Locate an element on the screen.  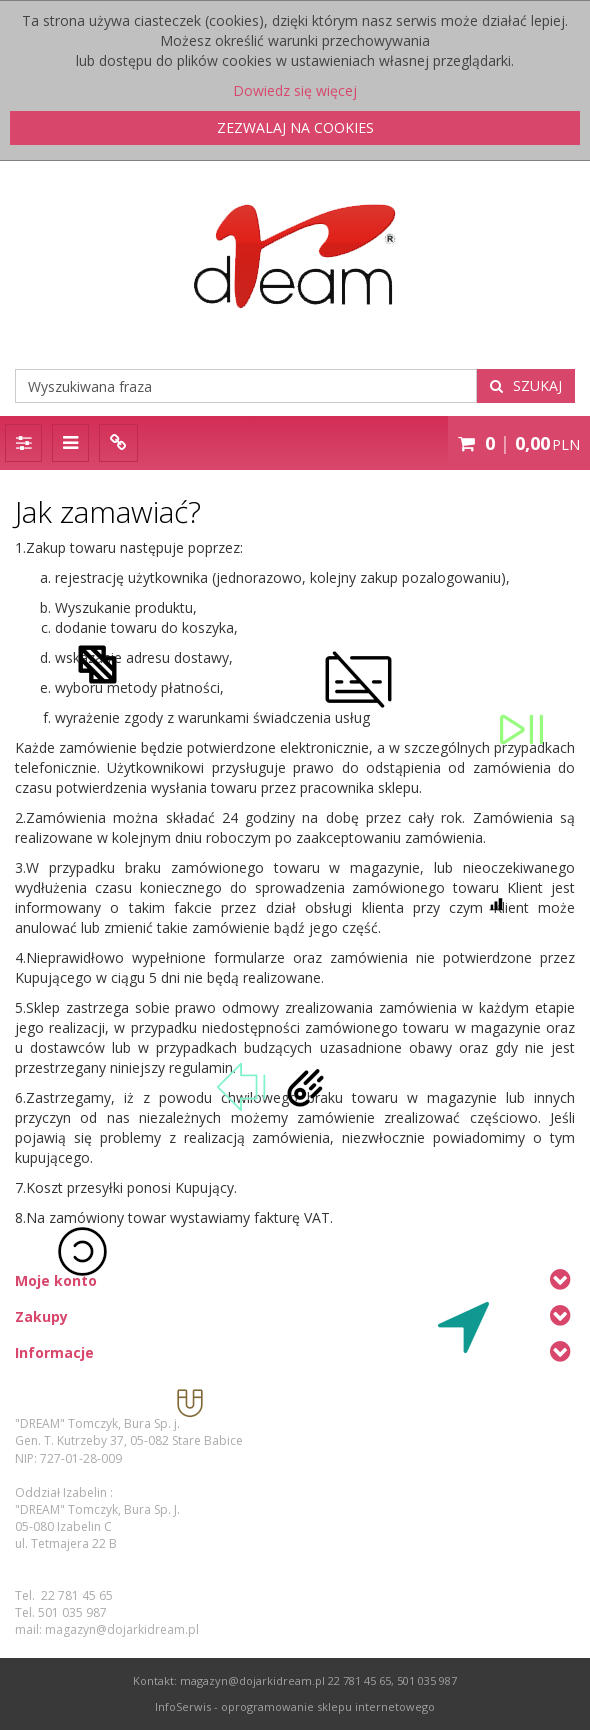
indicates copyleft licensing on content is located at coordinates (82, 1251).